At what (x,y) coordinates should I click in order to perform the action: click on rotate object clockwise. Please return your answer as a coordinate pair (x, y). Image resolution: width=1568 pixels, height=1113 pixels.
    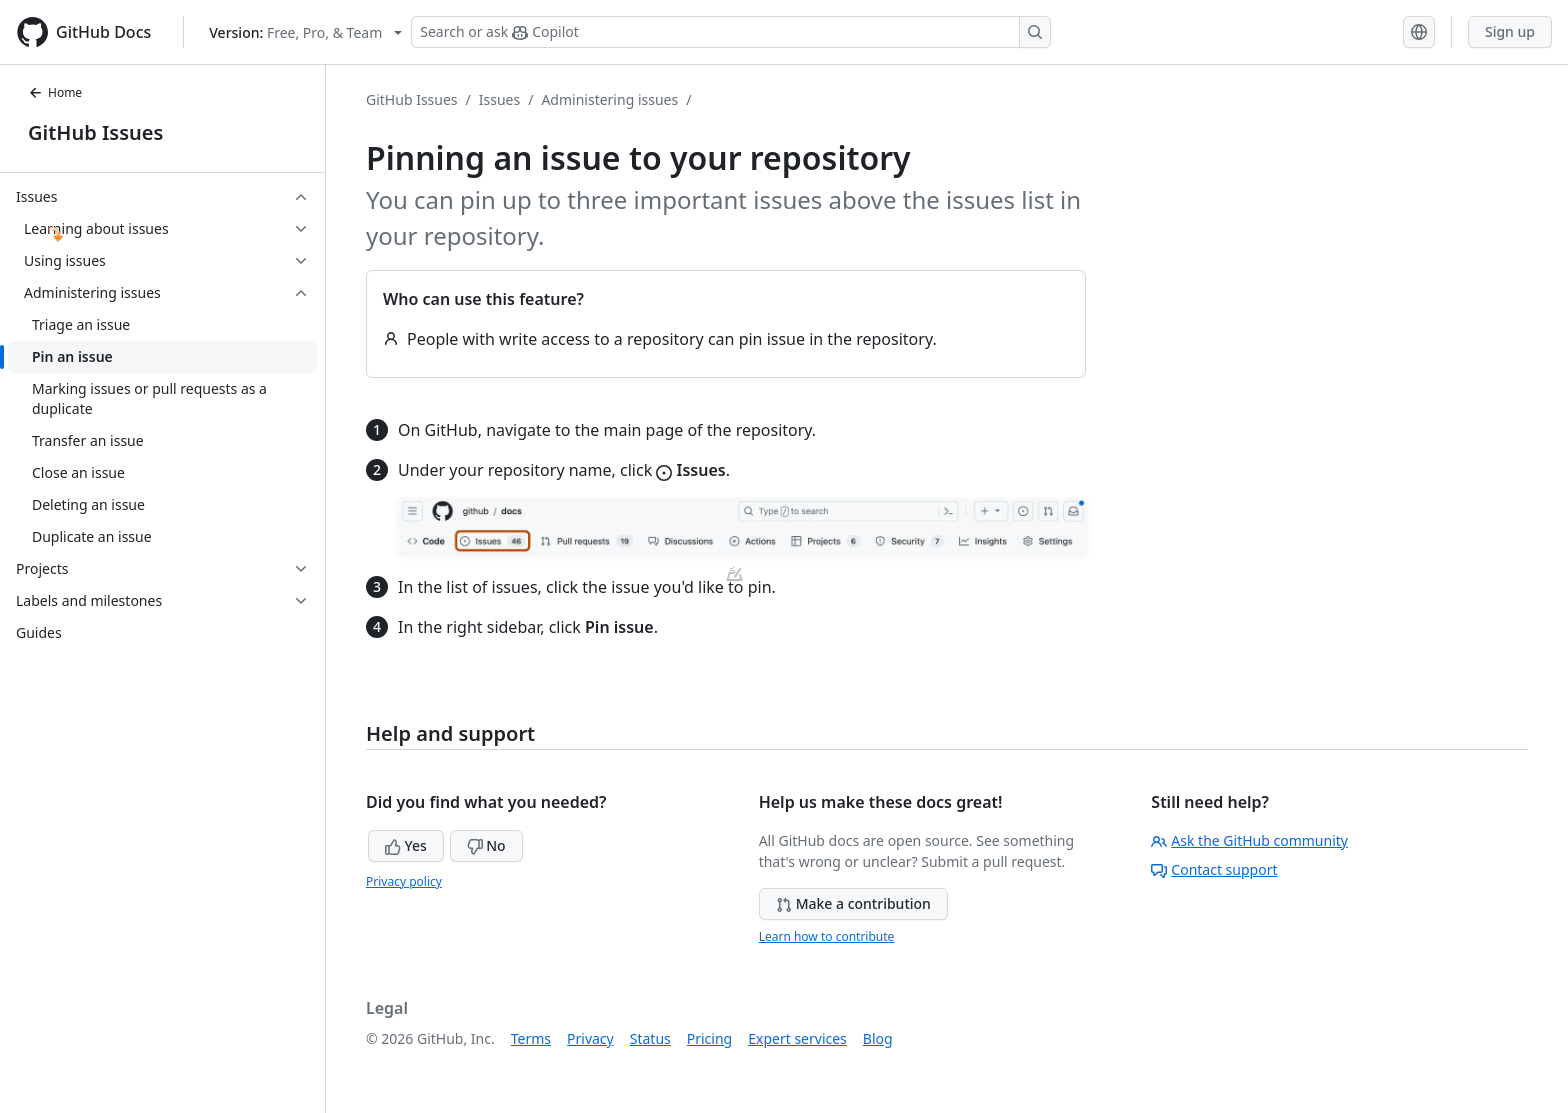
    Looking at the image, I should click on (56, 235).